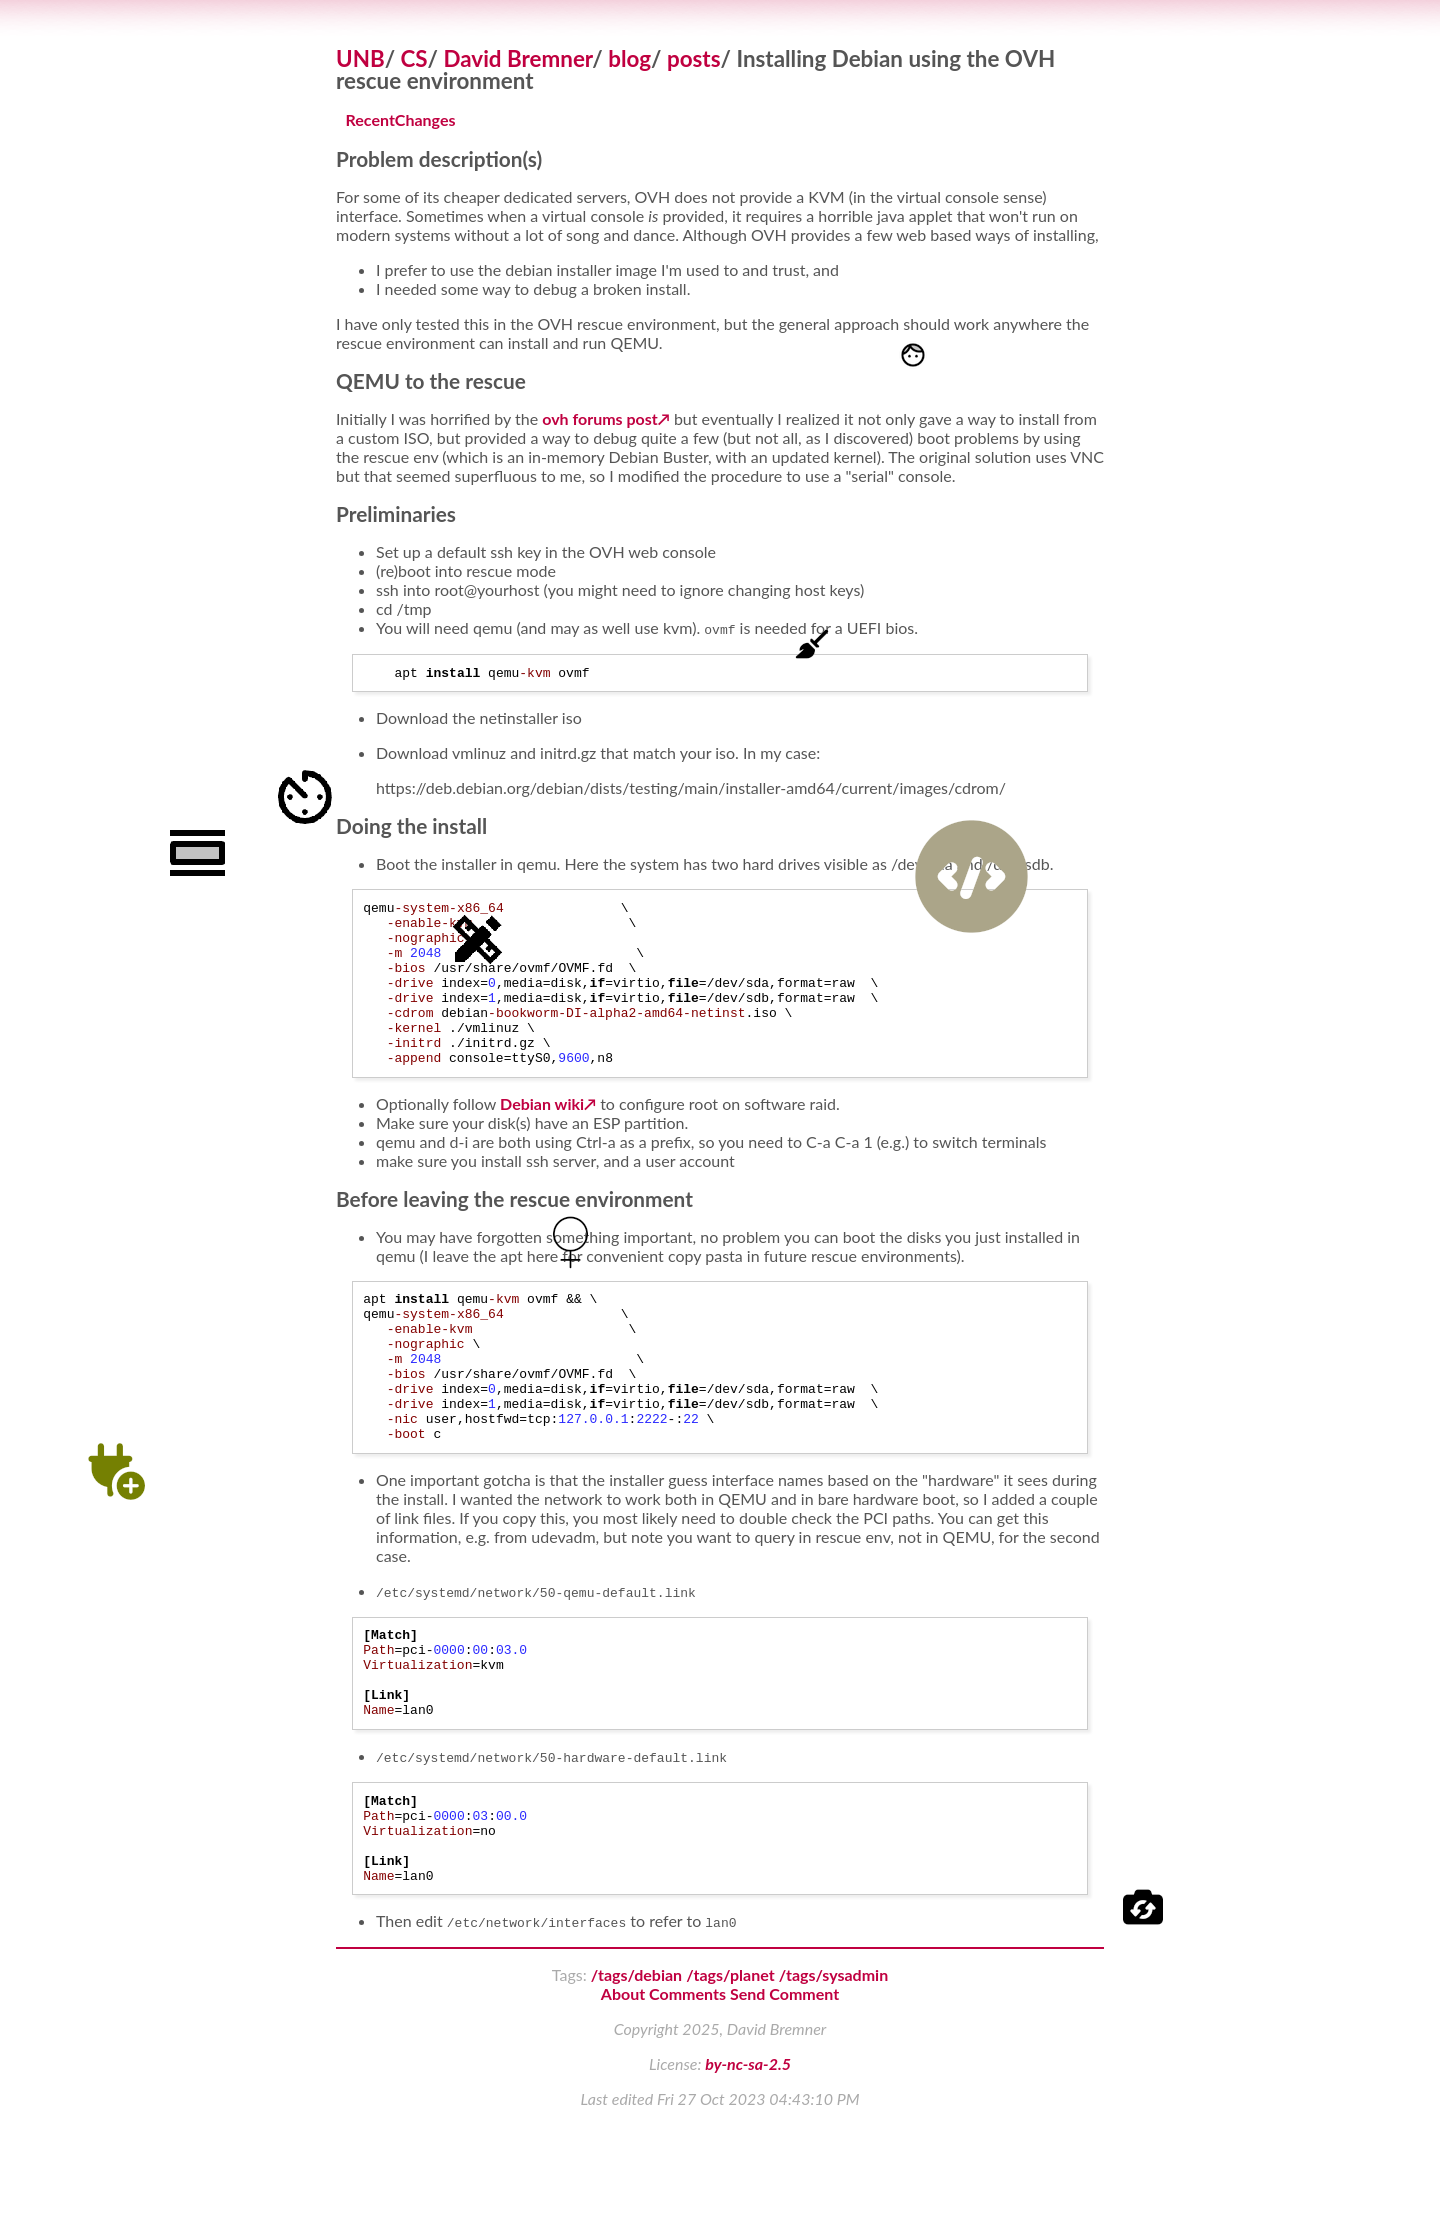 The image size is (1440, 2226). Describe the element at coordinates (113, 1471) in the screenshot. I see `add a new power connection or device` at that location.